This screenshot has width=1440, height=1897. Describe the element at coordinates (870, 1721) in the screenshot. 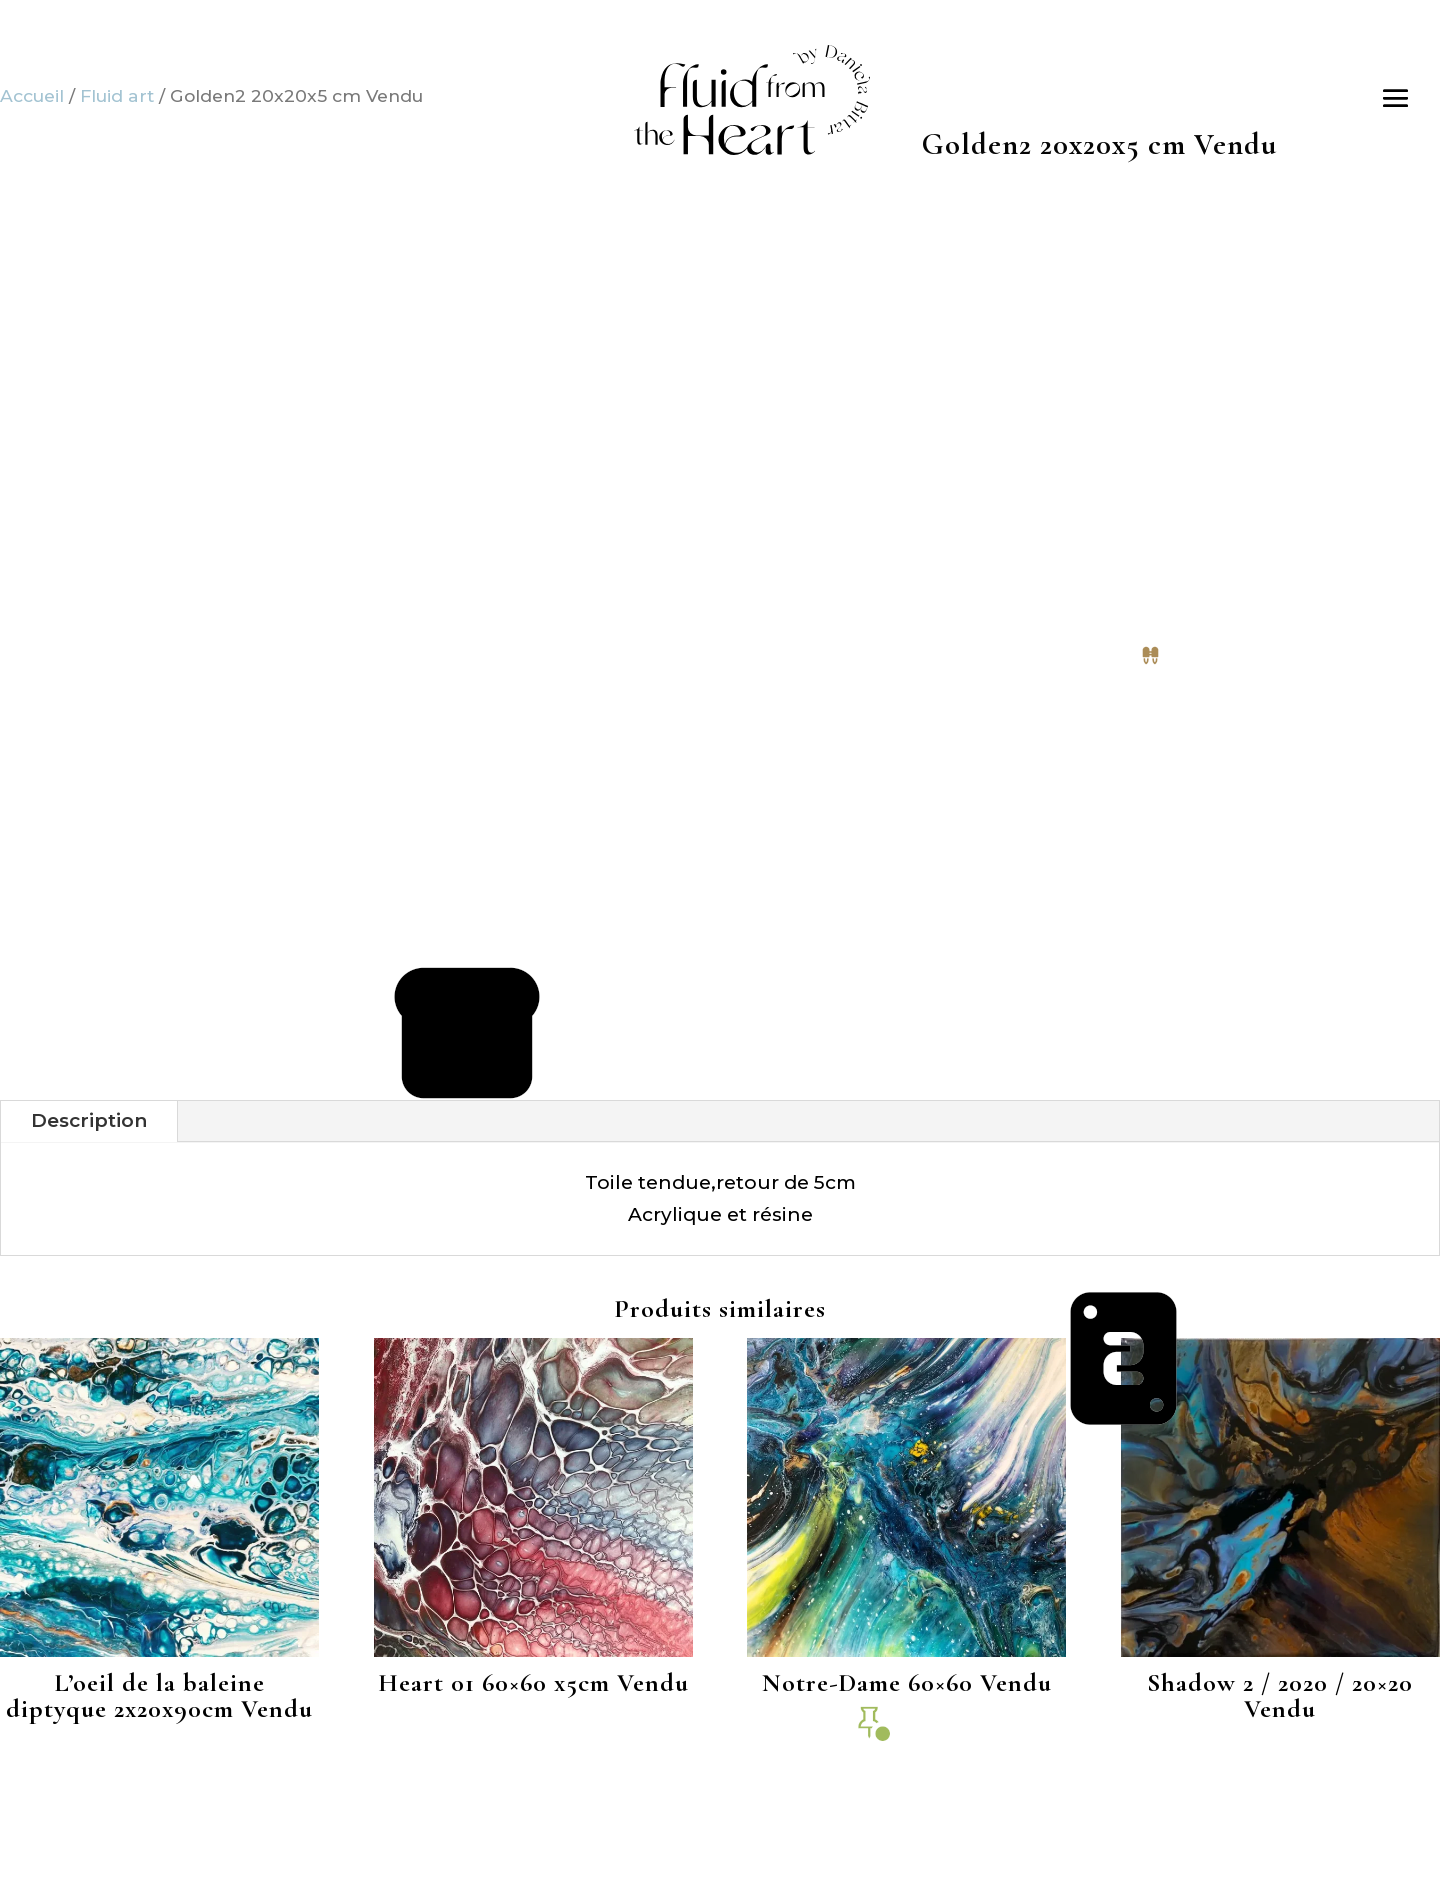

I see `pinned file with unsaved changes` at that location.